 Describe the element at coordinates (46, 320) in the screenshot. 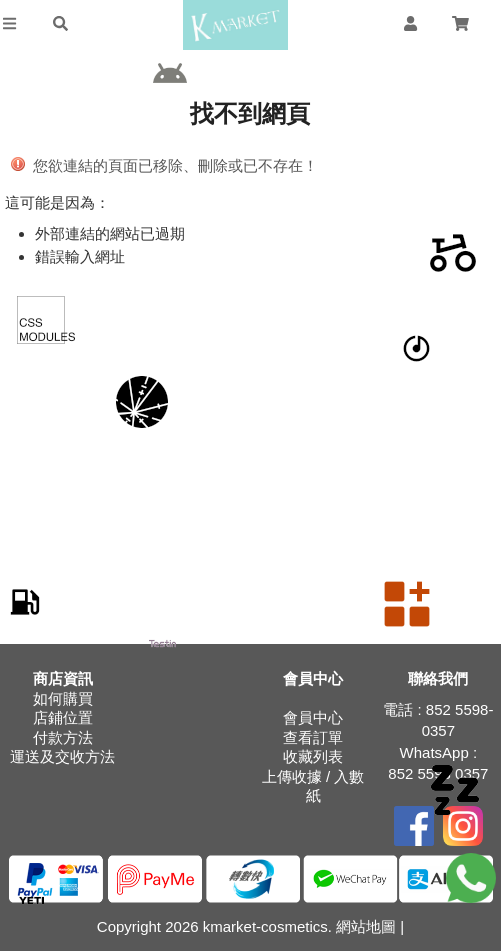

I see `CSS Modules library logo` at that location.